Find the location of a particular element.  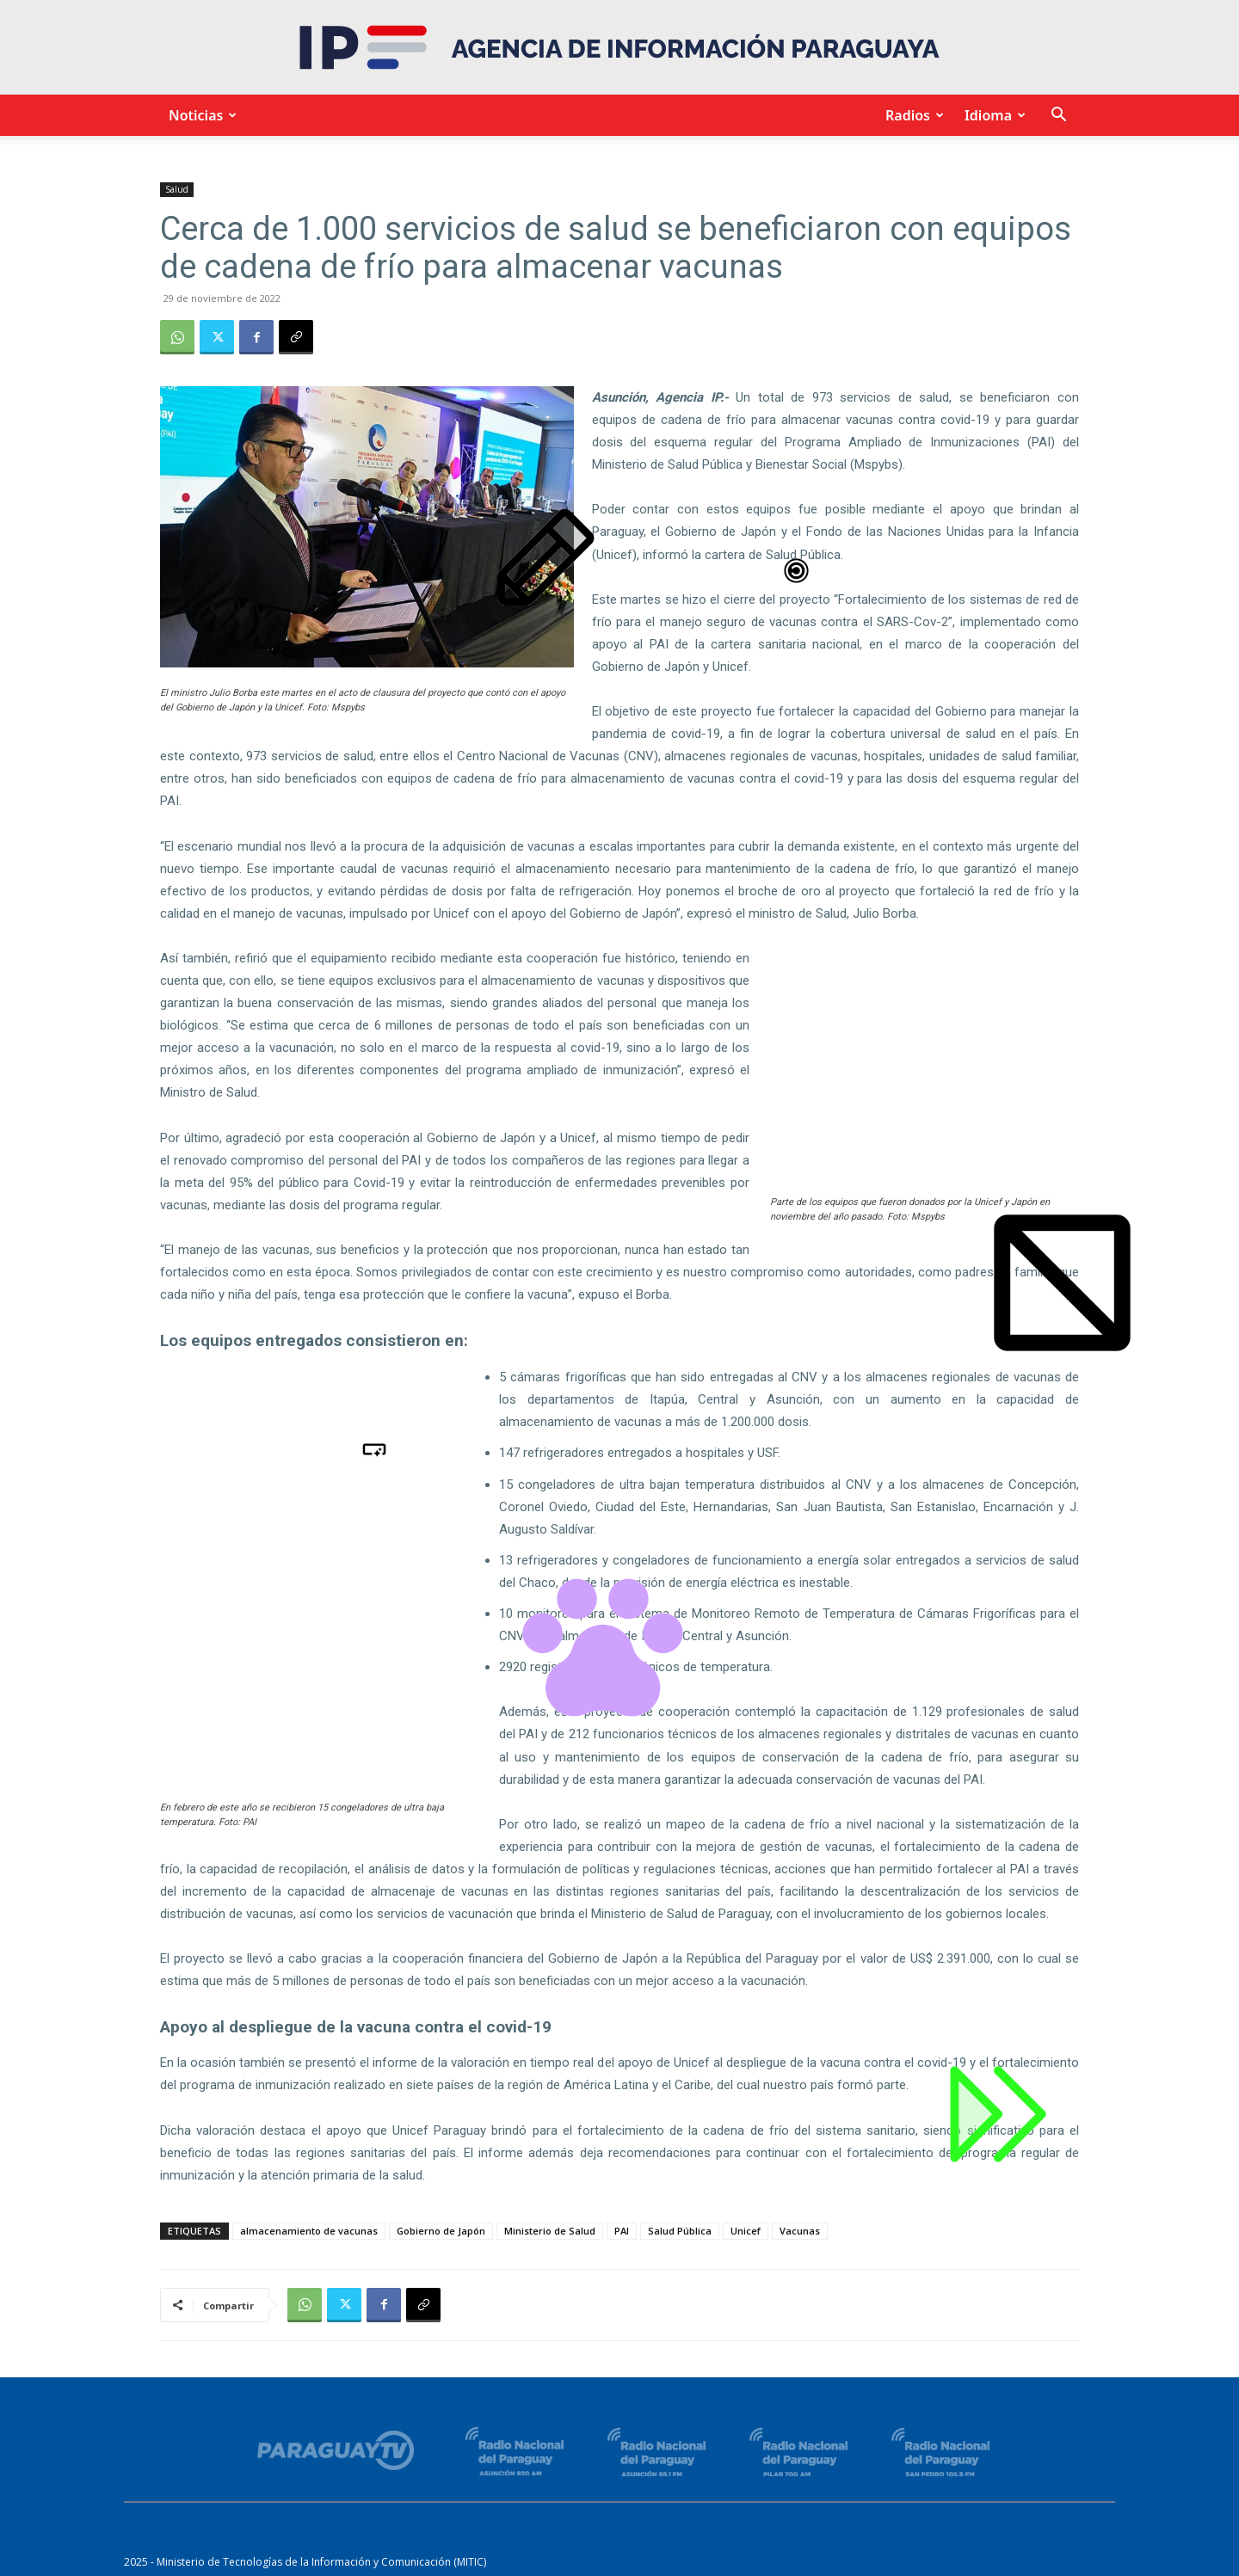

access pet-related features or settings is located at coordinates (602, 1647).